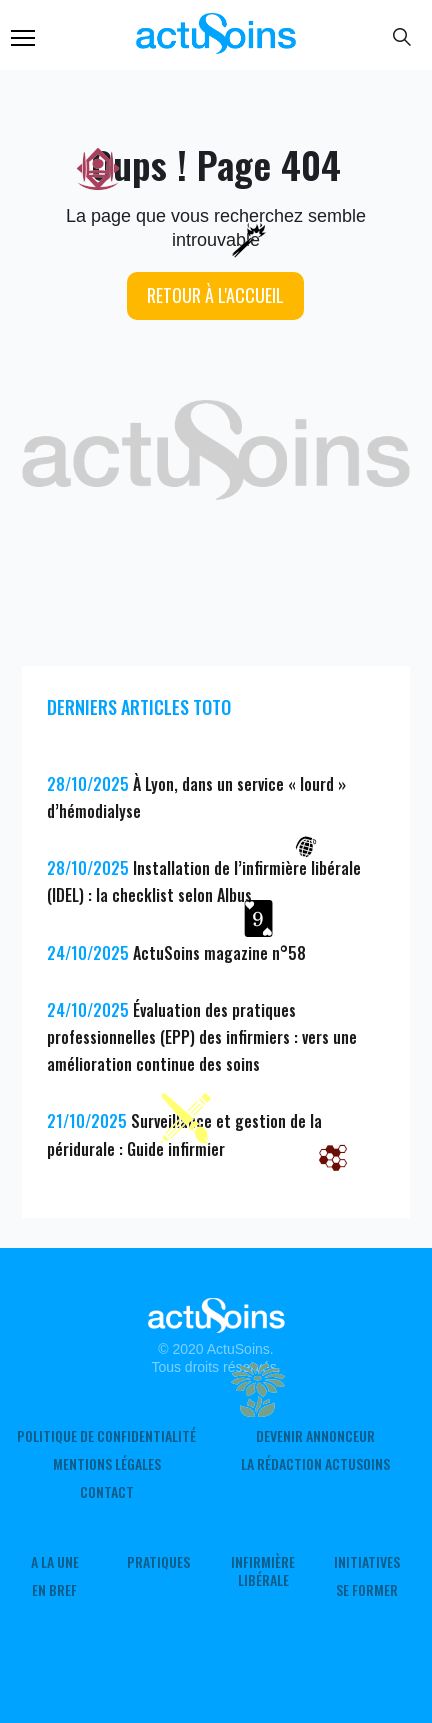  Describe the element at coordinates (249, 240) in the screenshot. I see `indicates a torch or light source item in inventory` at that location.